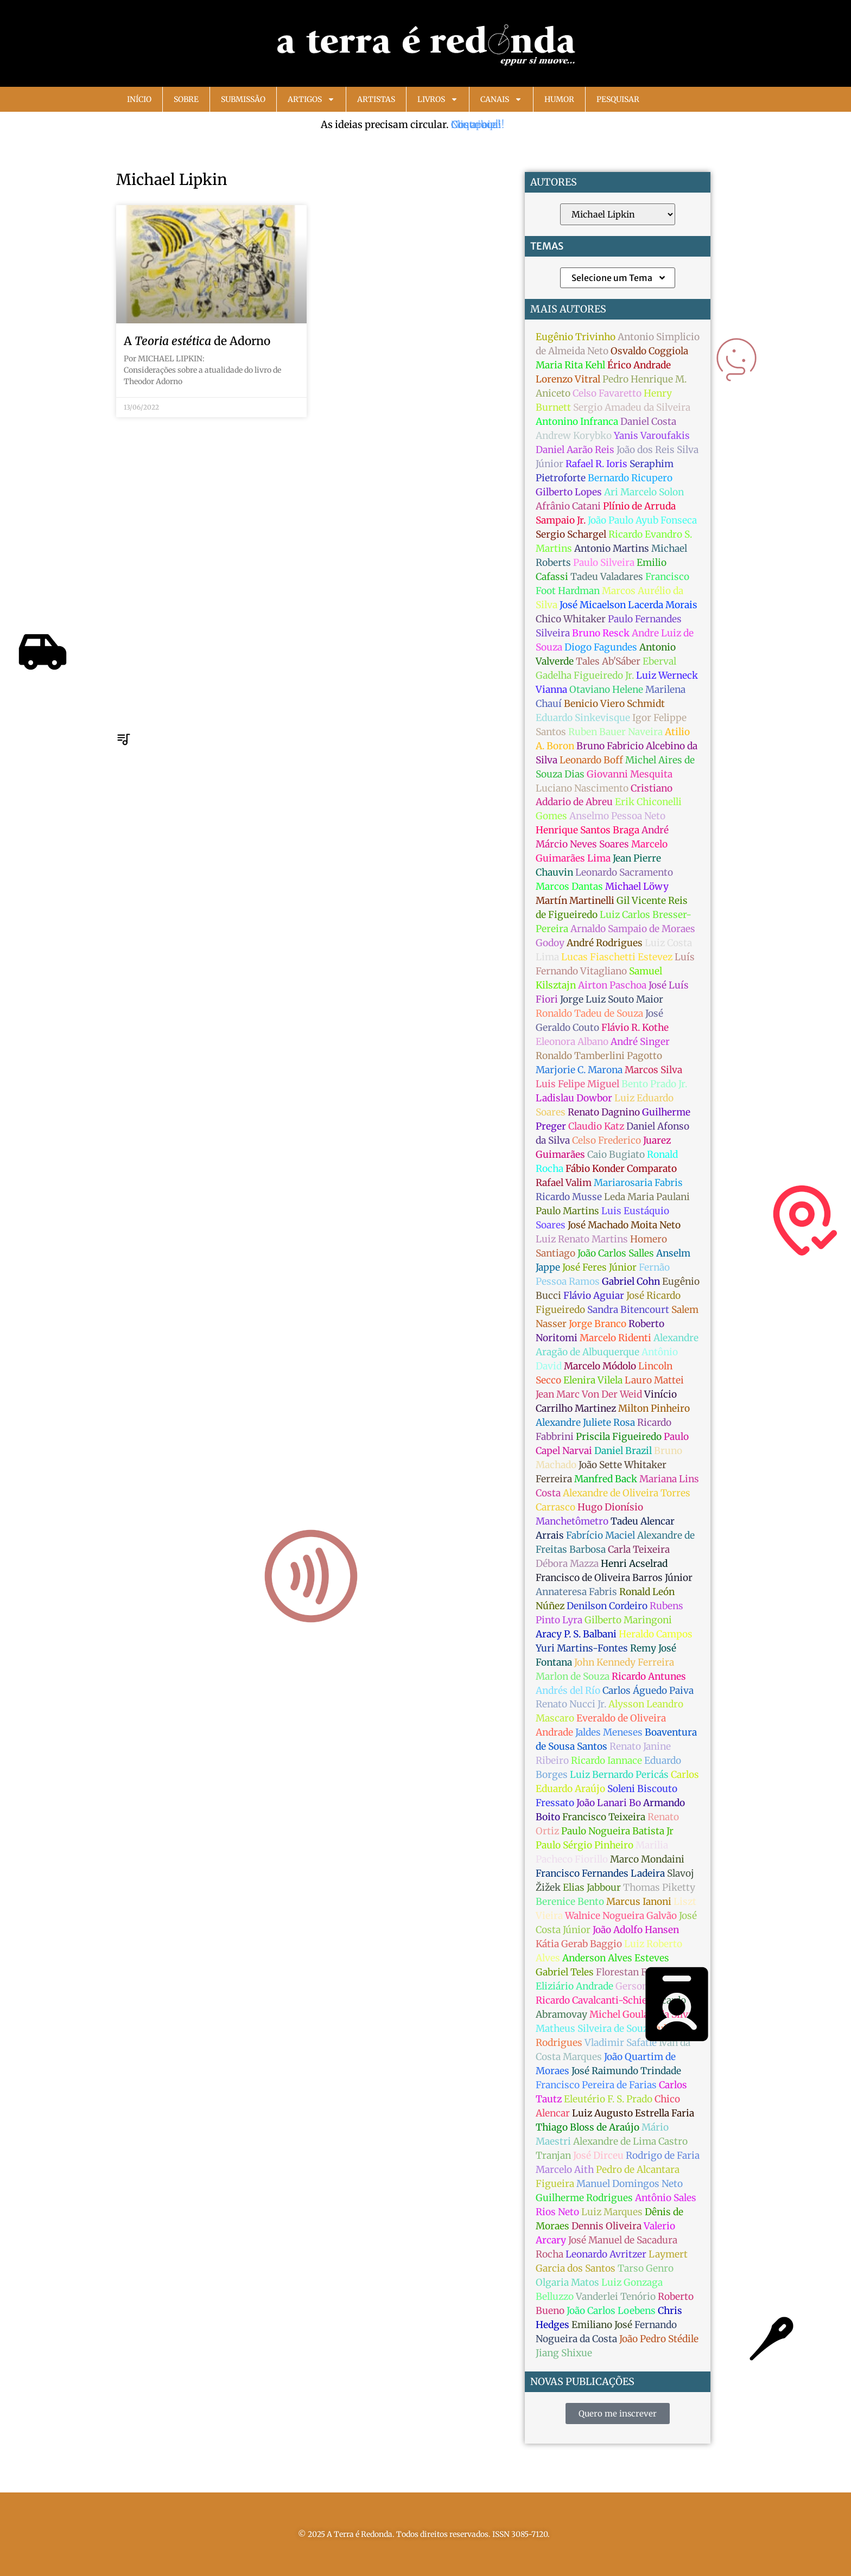  What do you see at coordinates (736, 358) in the screenshot?
I see `indicates overwhelmed or stressed state` at bounding box center [736, 358].